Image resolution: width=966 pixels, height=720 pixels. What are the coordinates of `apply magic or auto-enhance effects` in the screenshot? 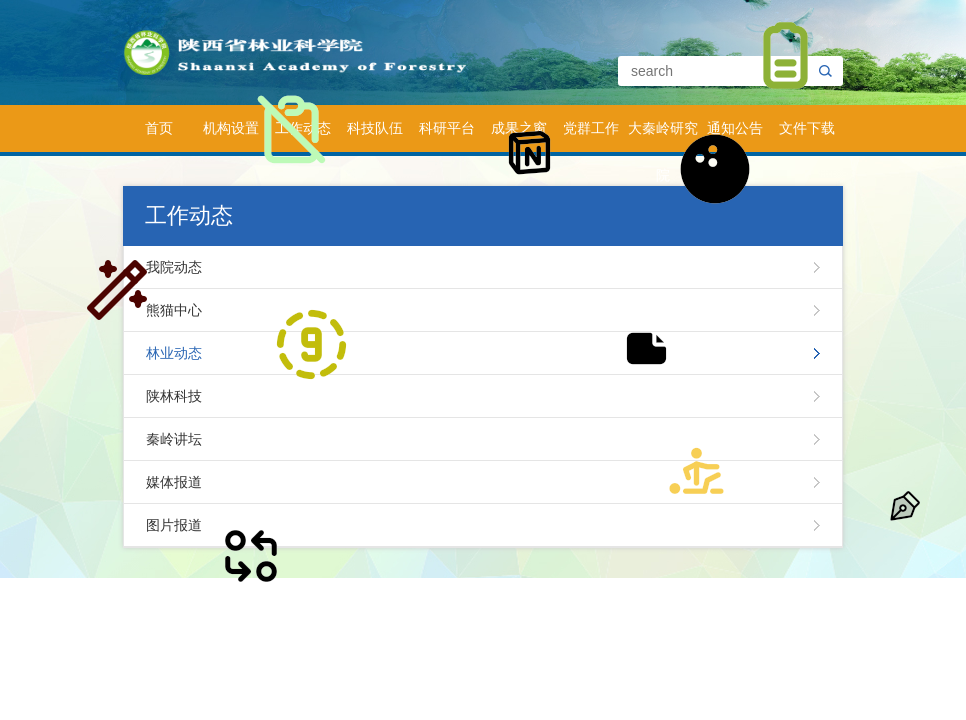 It's located at (117, 290).